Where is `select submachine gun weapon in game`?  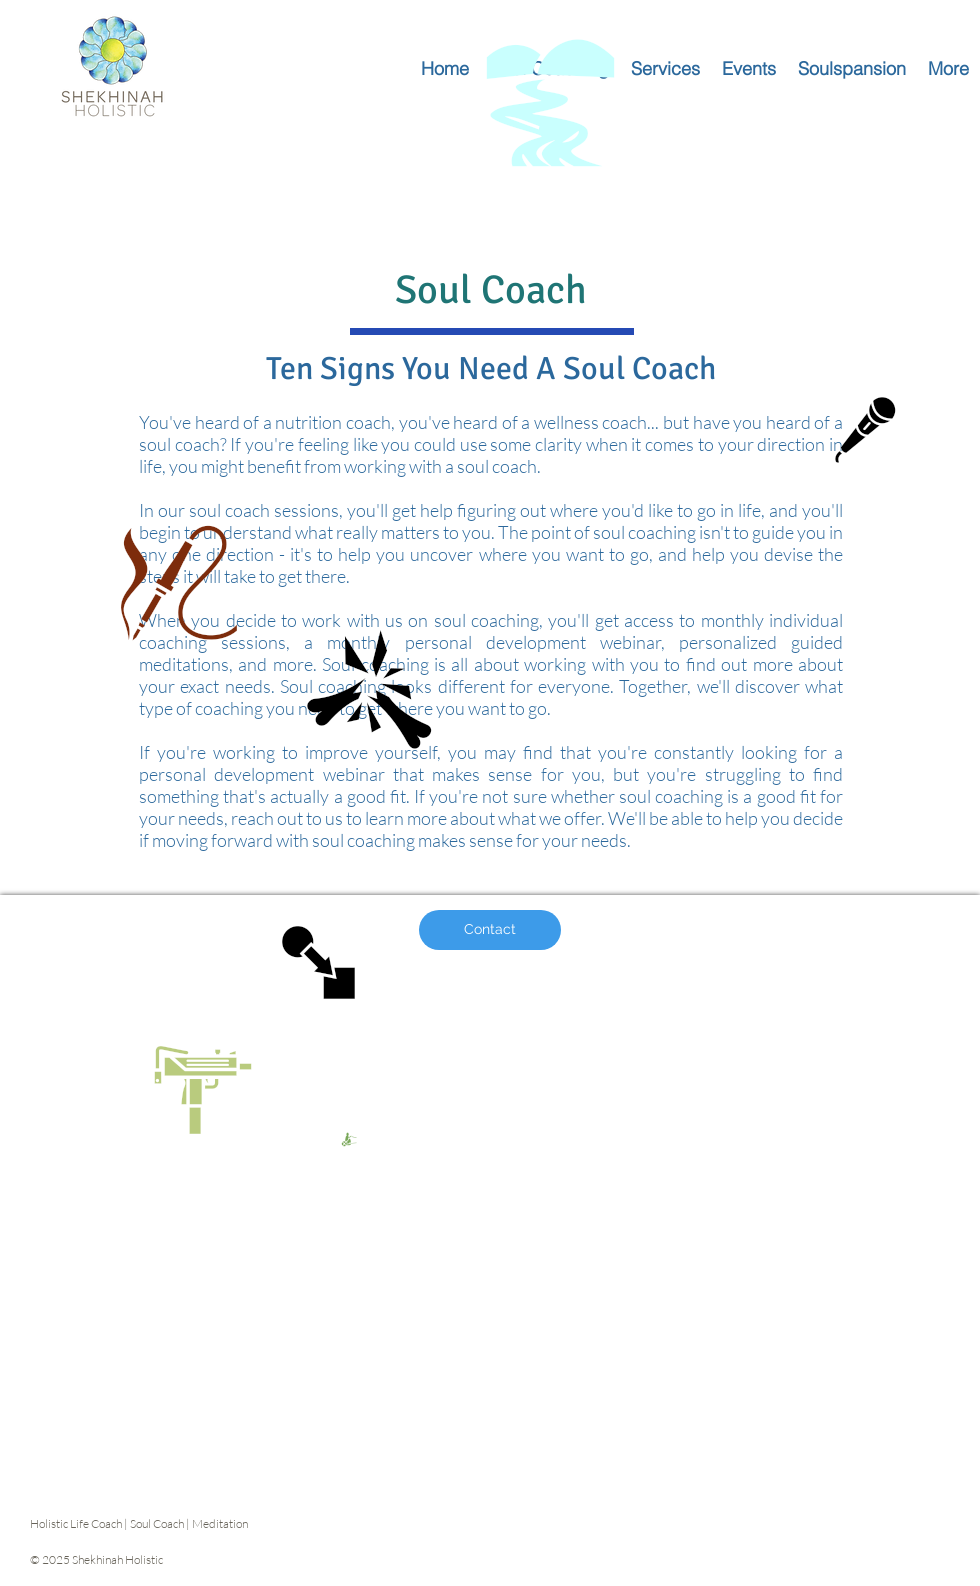
select submachine gun weapon in game is located at coordinates (203, 1090).